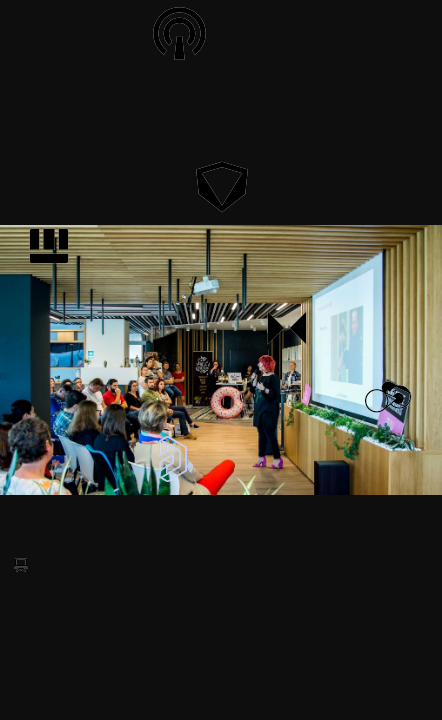  I want to click on create a new artboard, so click(21, 565).